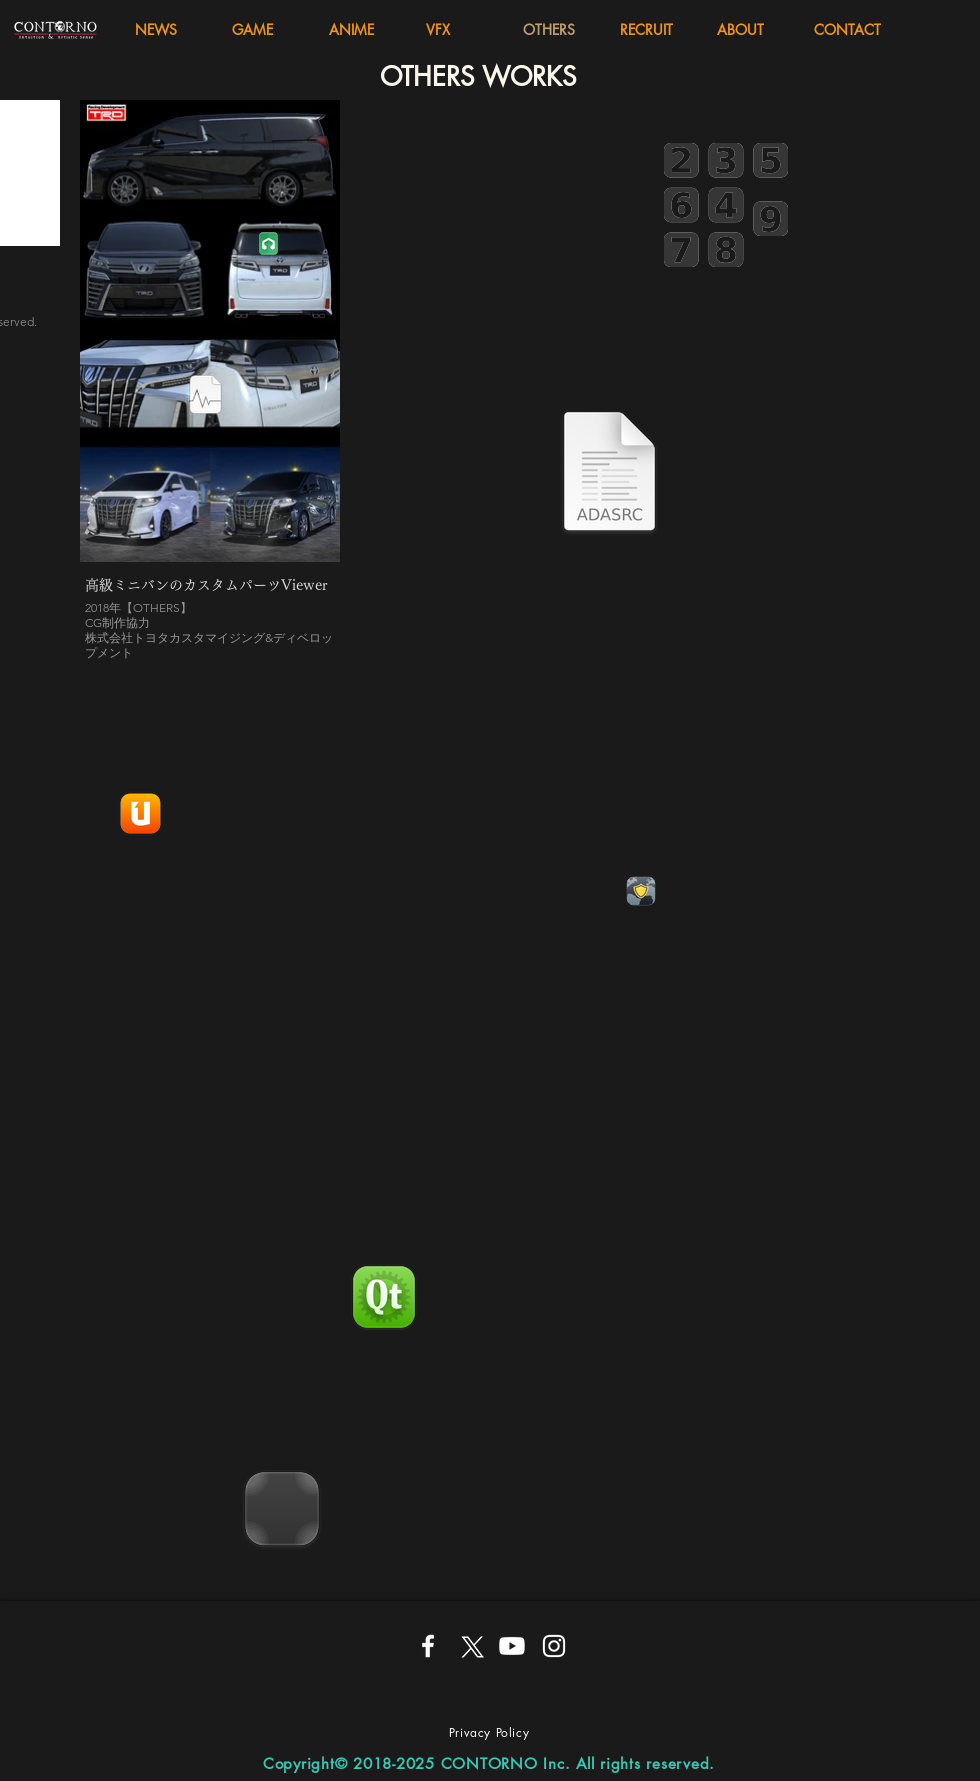  I want to click on open ubuntu one cloud storage app, so click(140, 813).